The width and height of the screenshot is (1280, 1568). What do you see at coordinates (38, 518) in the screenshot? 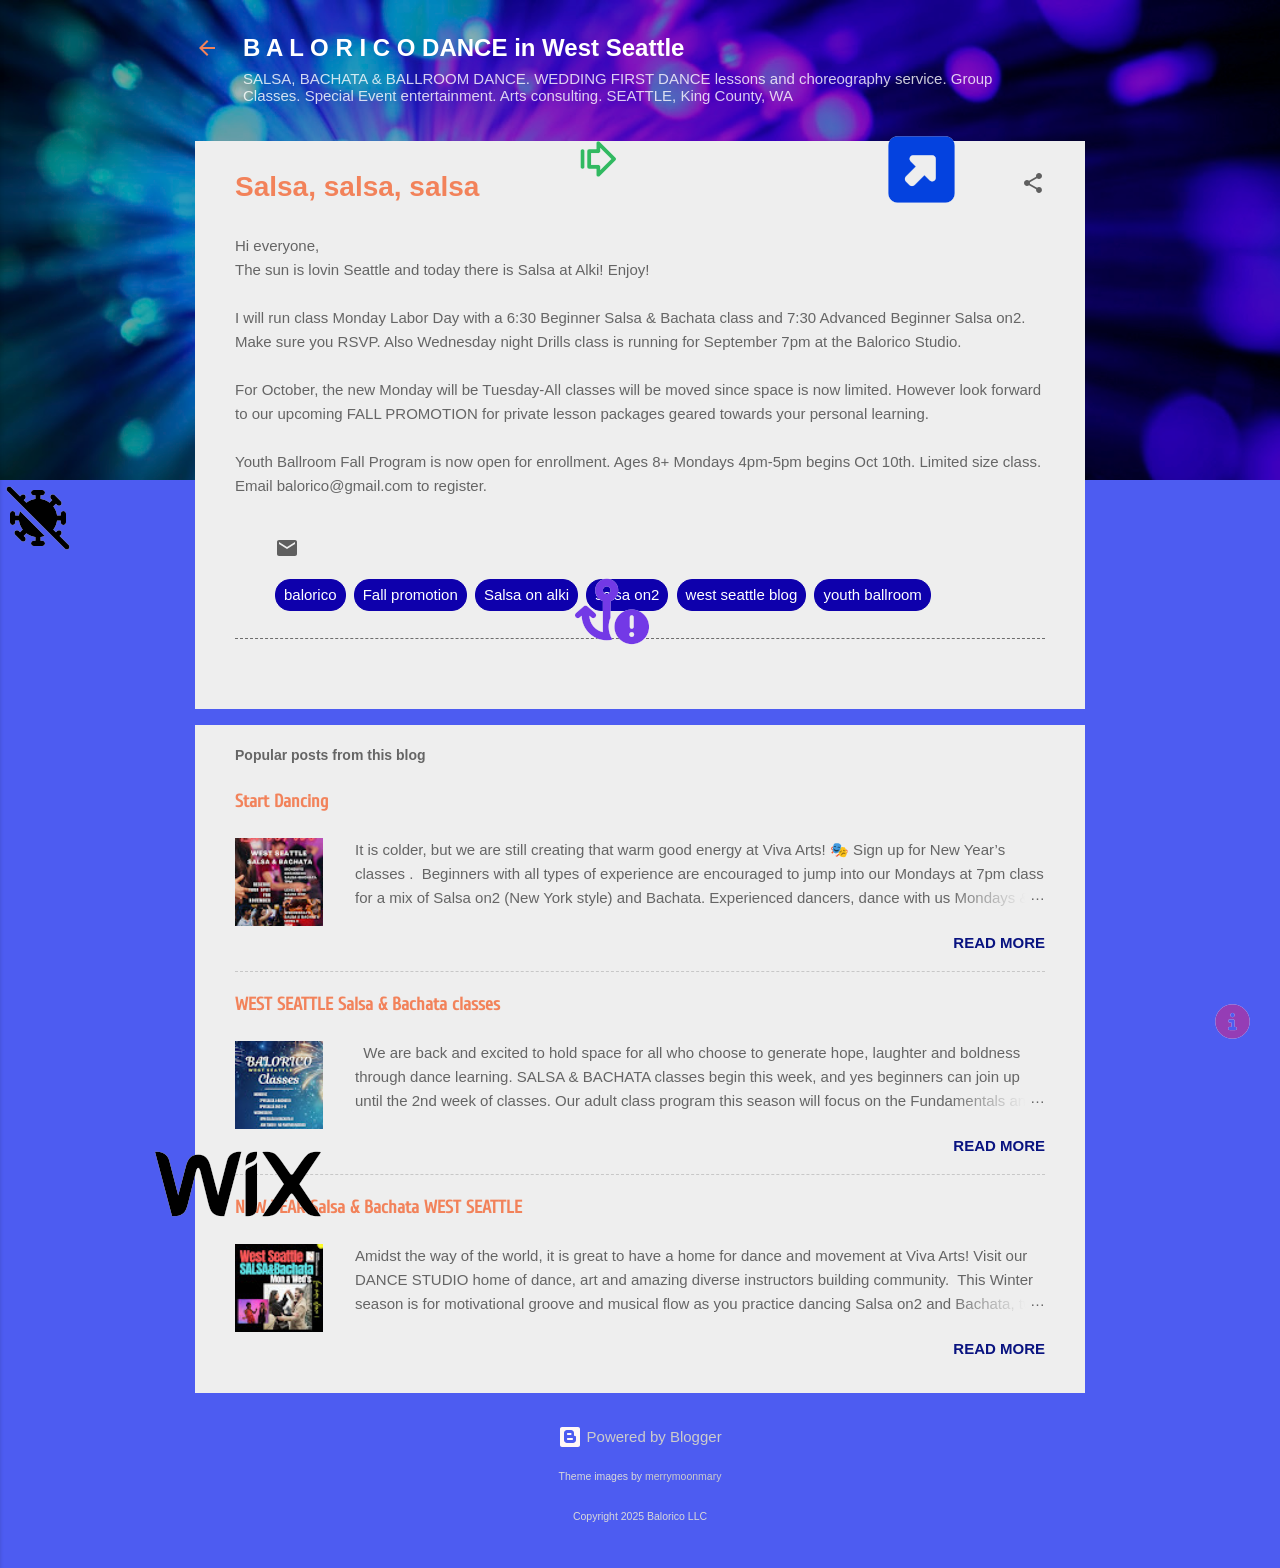
I see `indicates covid-free or virus-free status` at bounding box center [38, 518].